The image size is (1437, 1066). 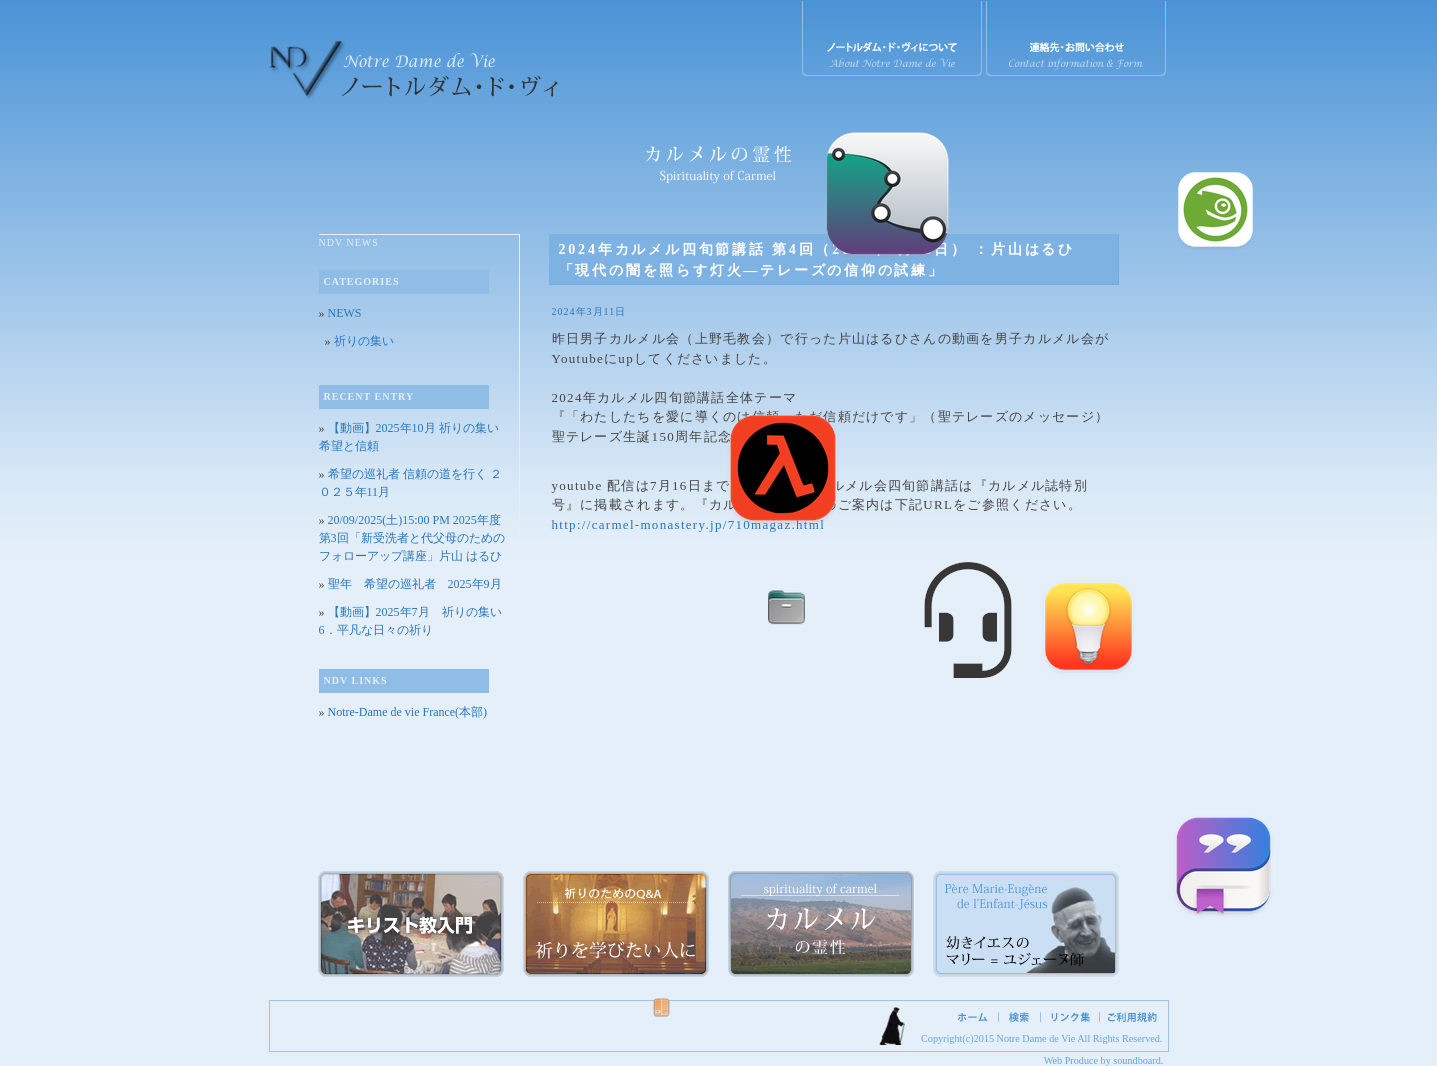 What do you see at coordinates (783, 468) in the screenshot?
I see `launch half-life deathmatch` at bounding box center [783, 468].